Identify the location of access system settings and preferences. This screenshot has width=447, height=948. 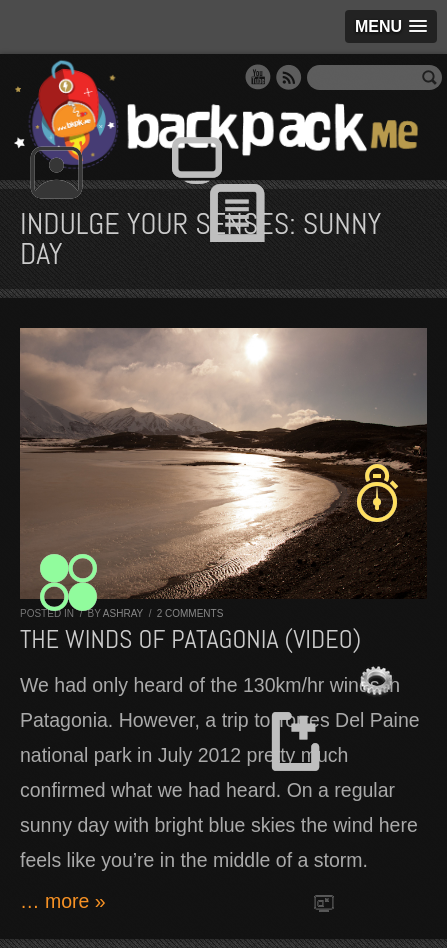
(376, 680).